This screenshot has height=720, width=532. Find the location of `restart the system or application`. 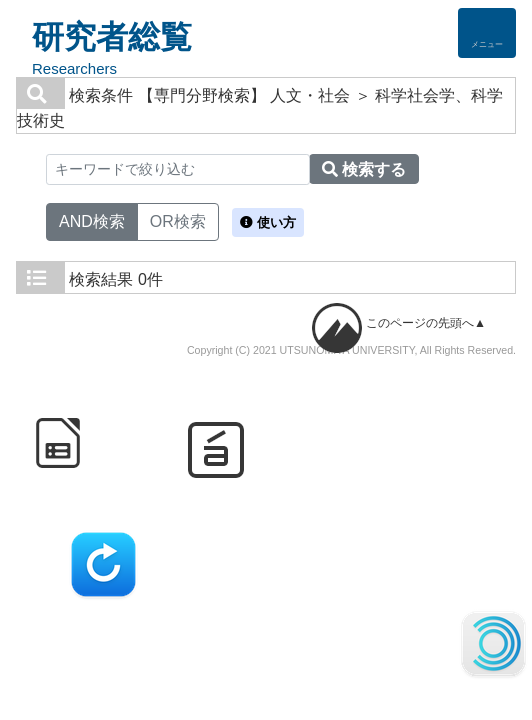

restart the system or application is located at coordinates (103, 564).